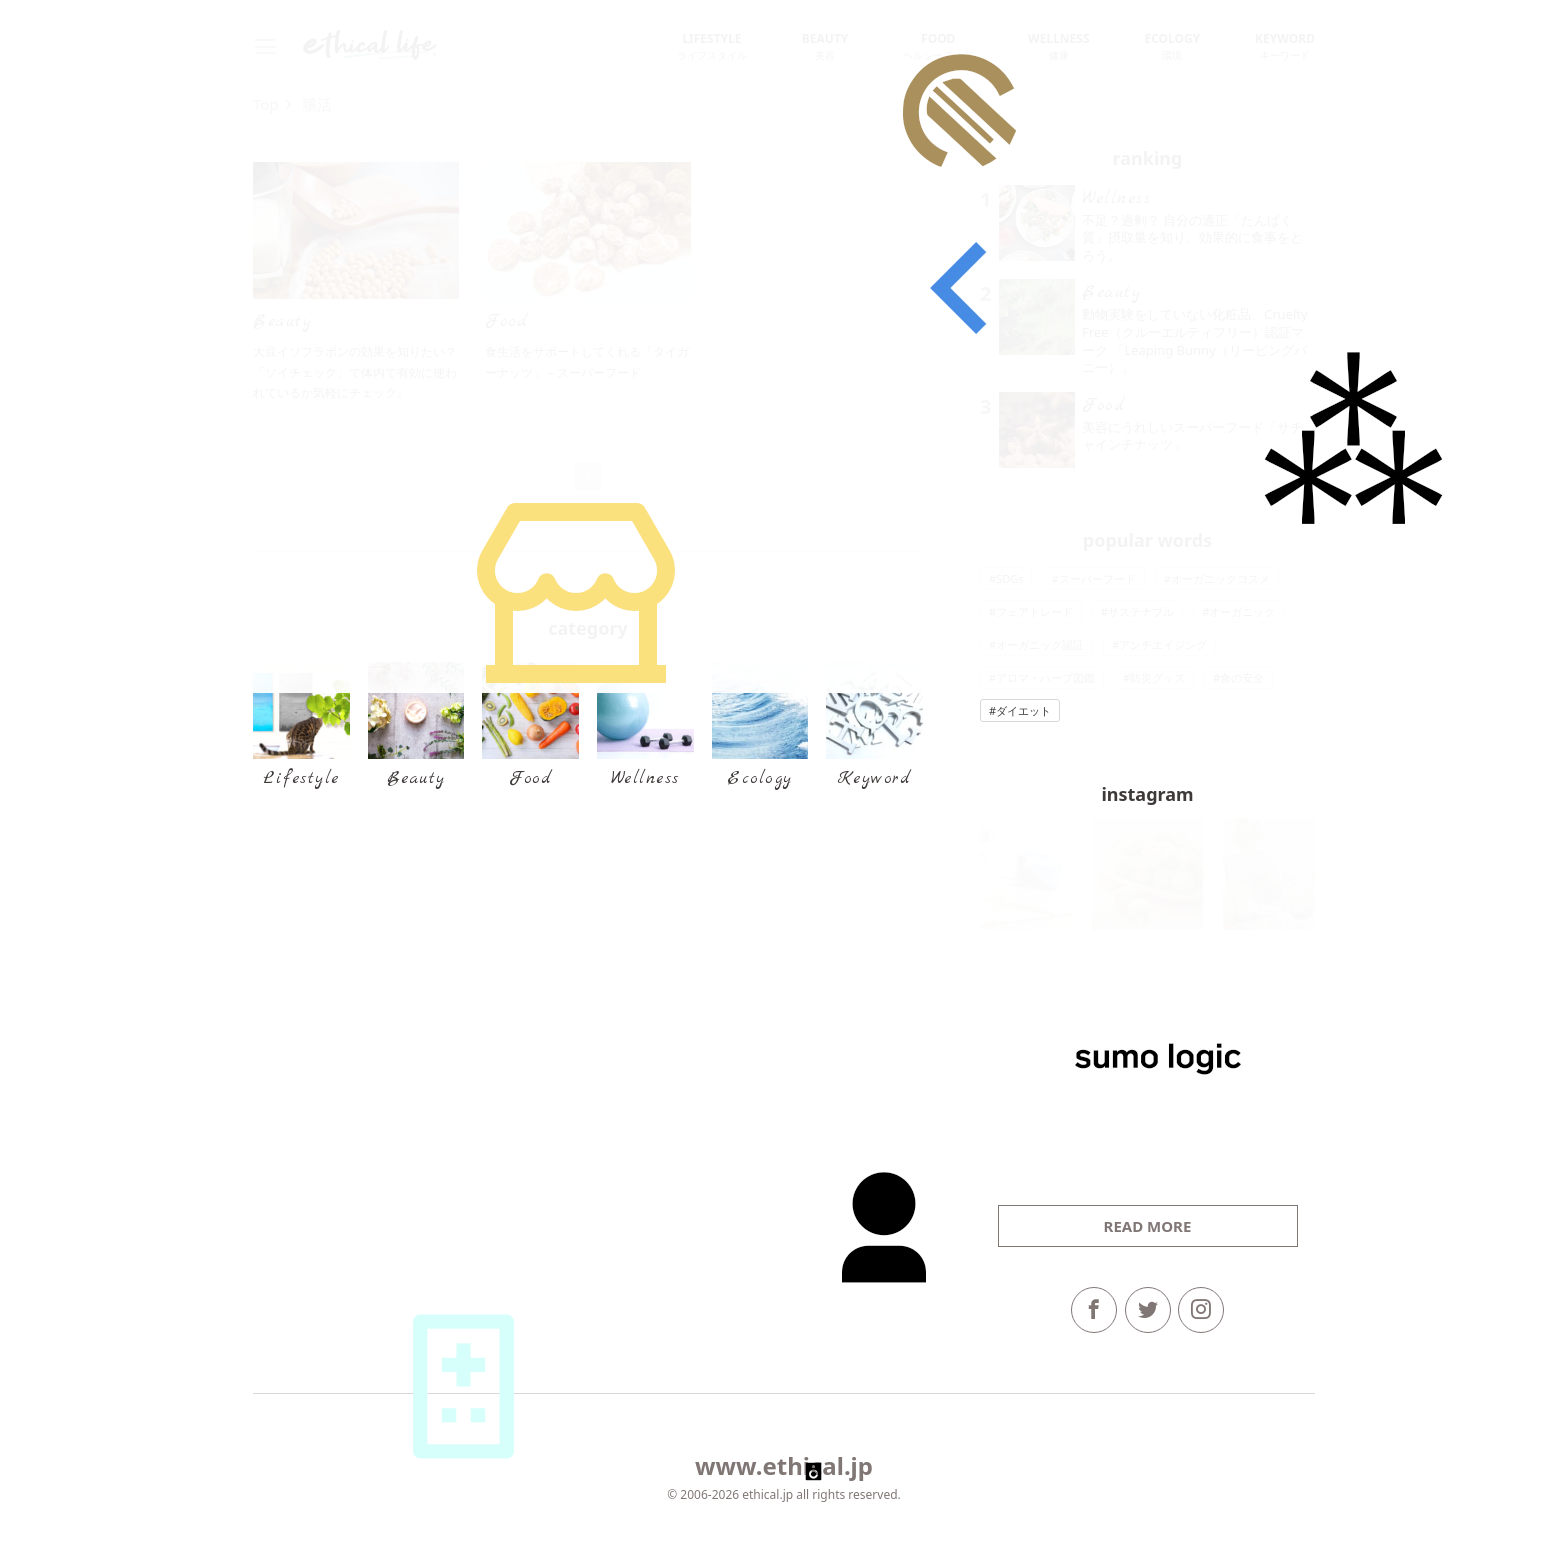 Image resolution: width=1568 pixels, height=1562 pixels. Describe the element at coordinates (576, 593) in the screenshot. I see `visit the online store` at that location.